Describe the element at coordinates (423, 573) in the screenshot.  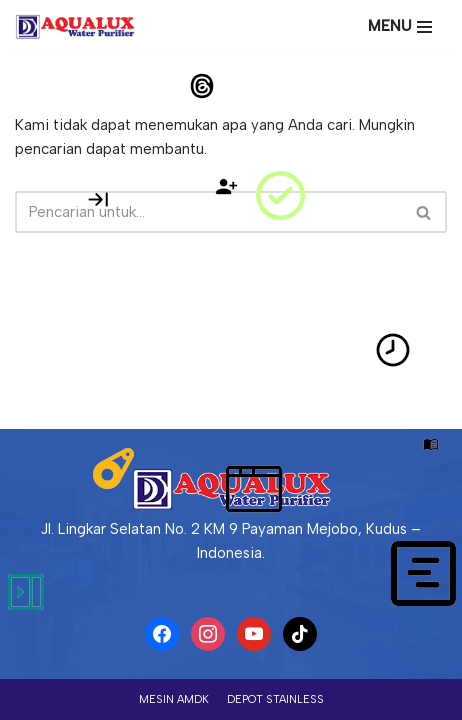
I see `view project roadmap` at that location.